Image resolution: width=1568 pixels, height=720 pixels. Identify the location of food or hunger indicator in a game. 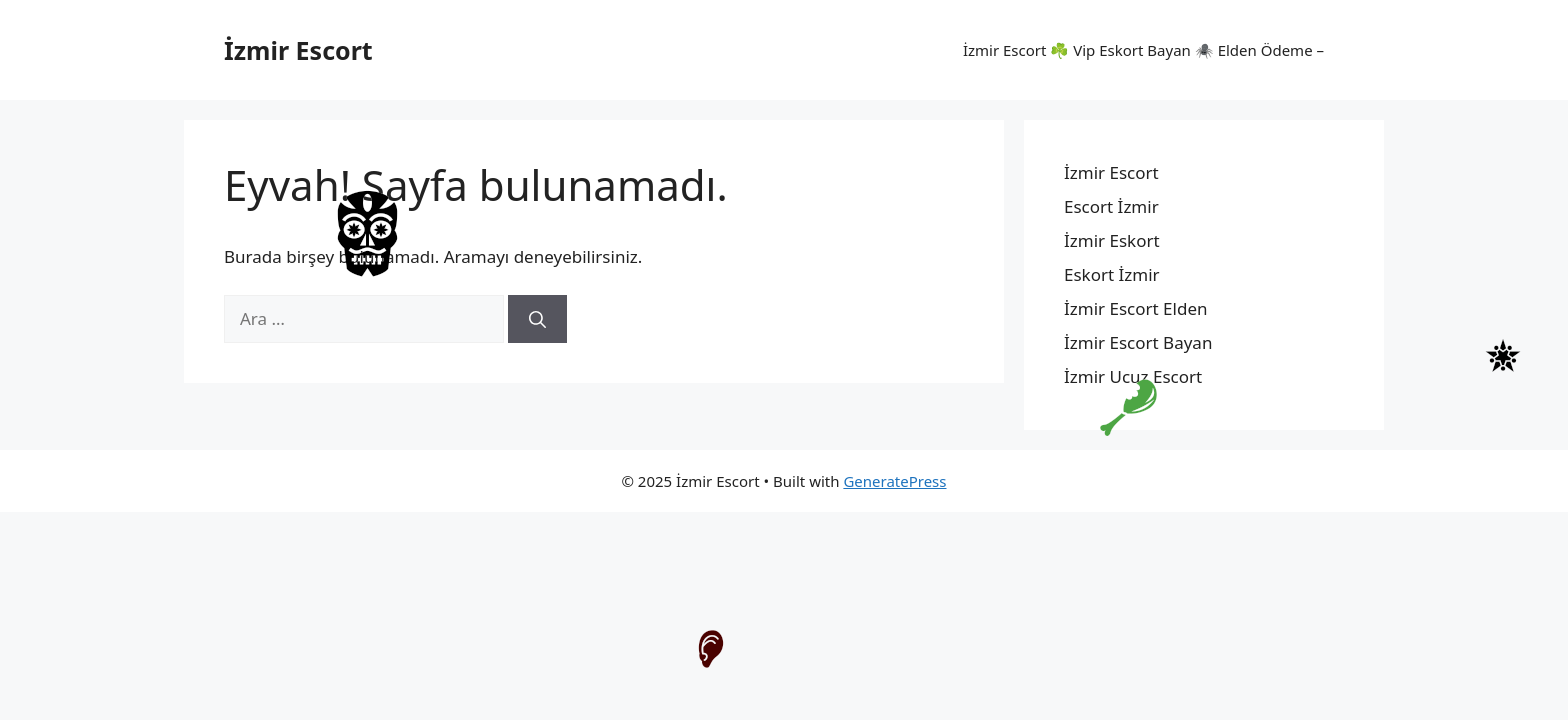
(1128, 407).